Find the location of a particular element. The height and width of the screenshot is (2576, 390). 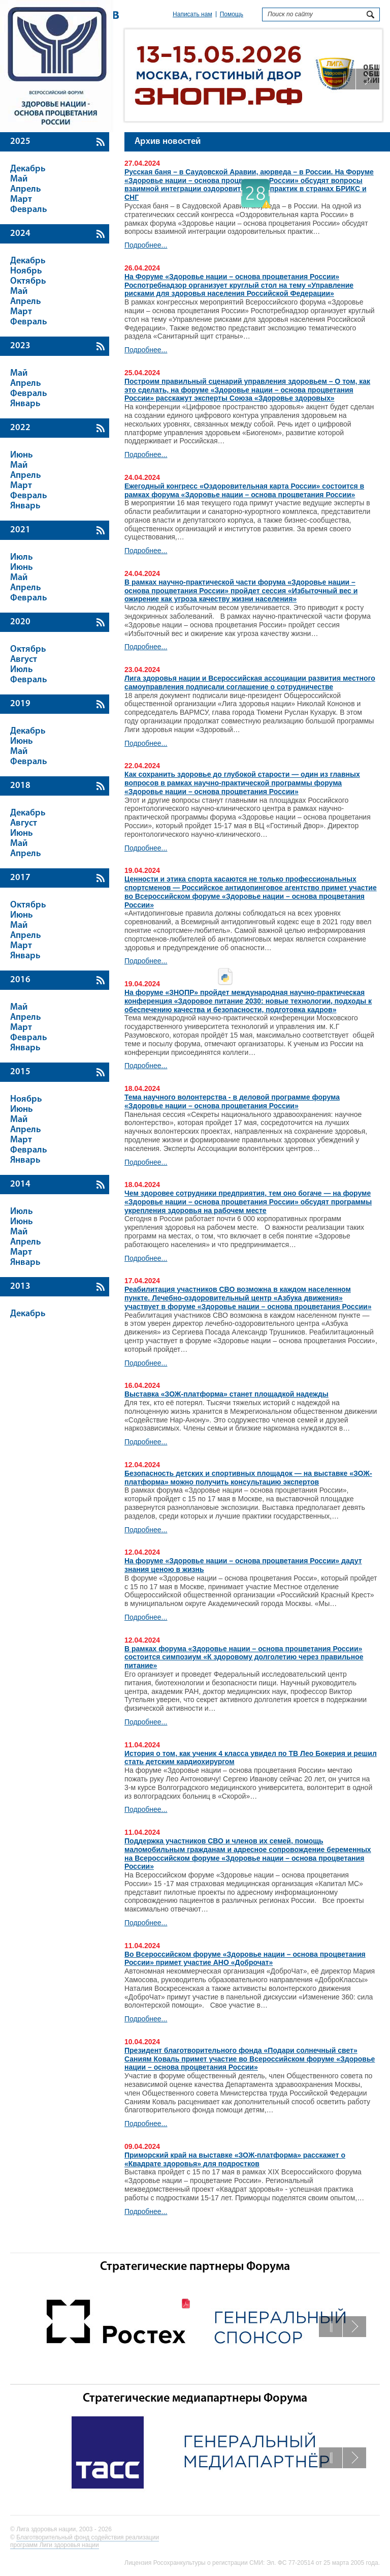

indicates an upcoming appointment or event is located at coordinates (255, 193).